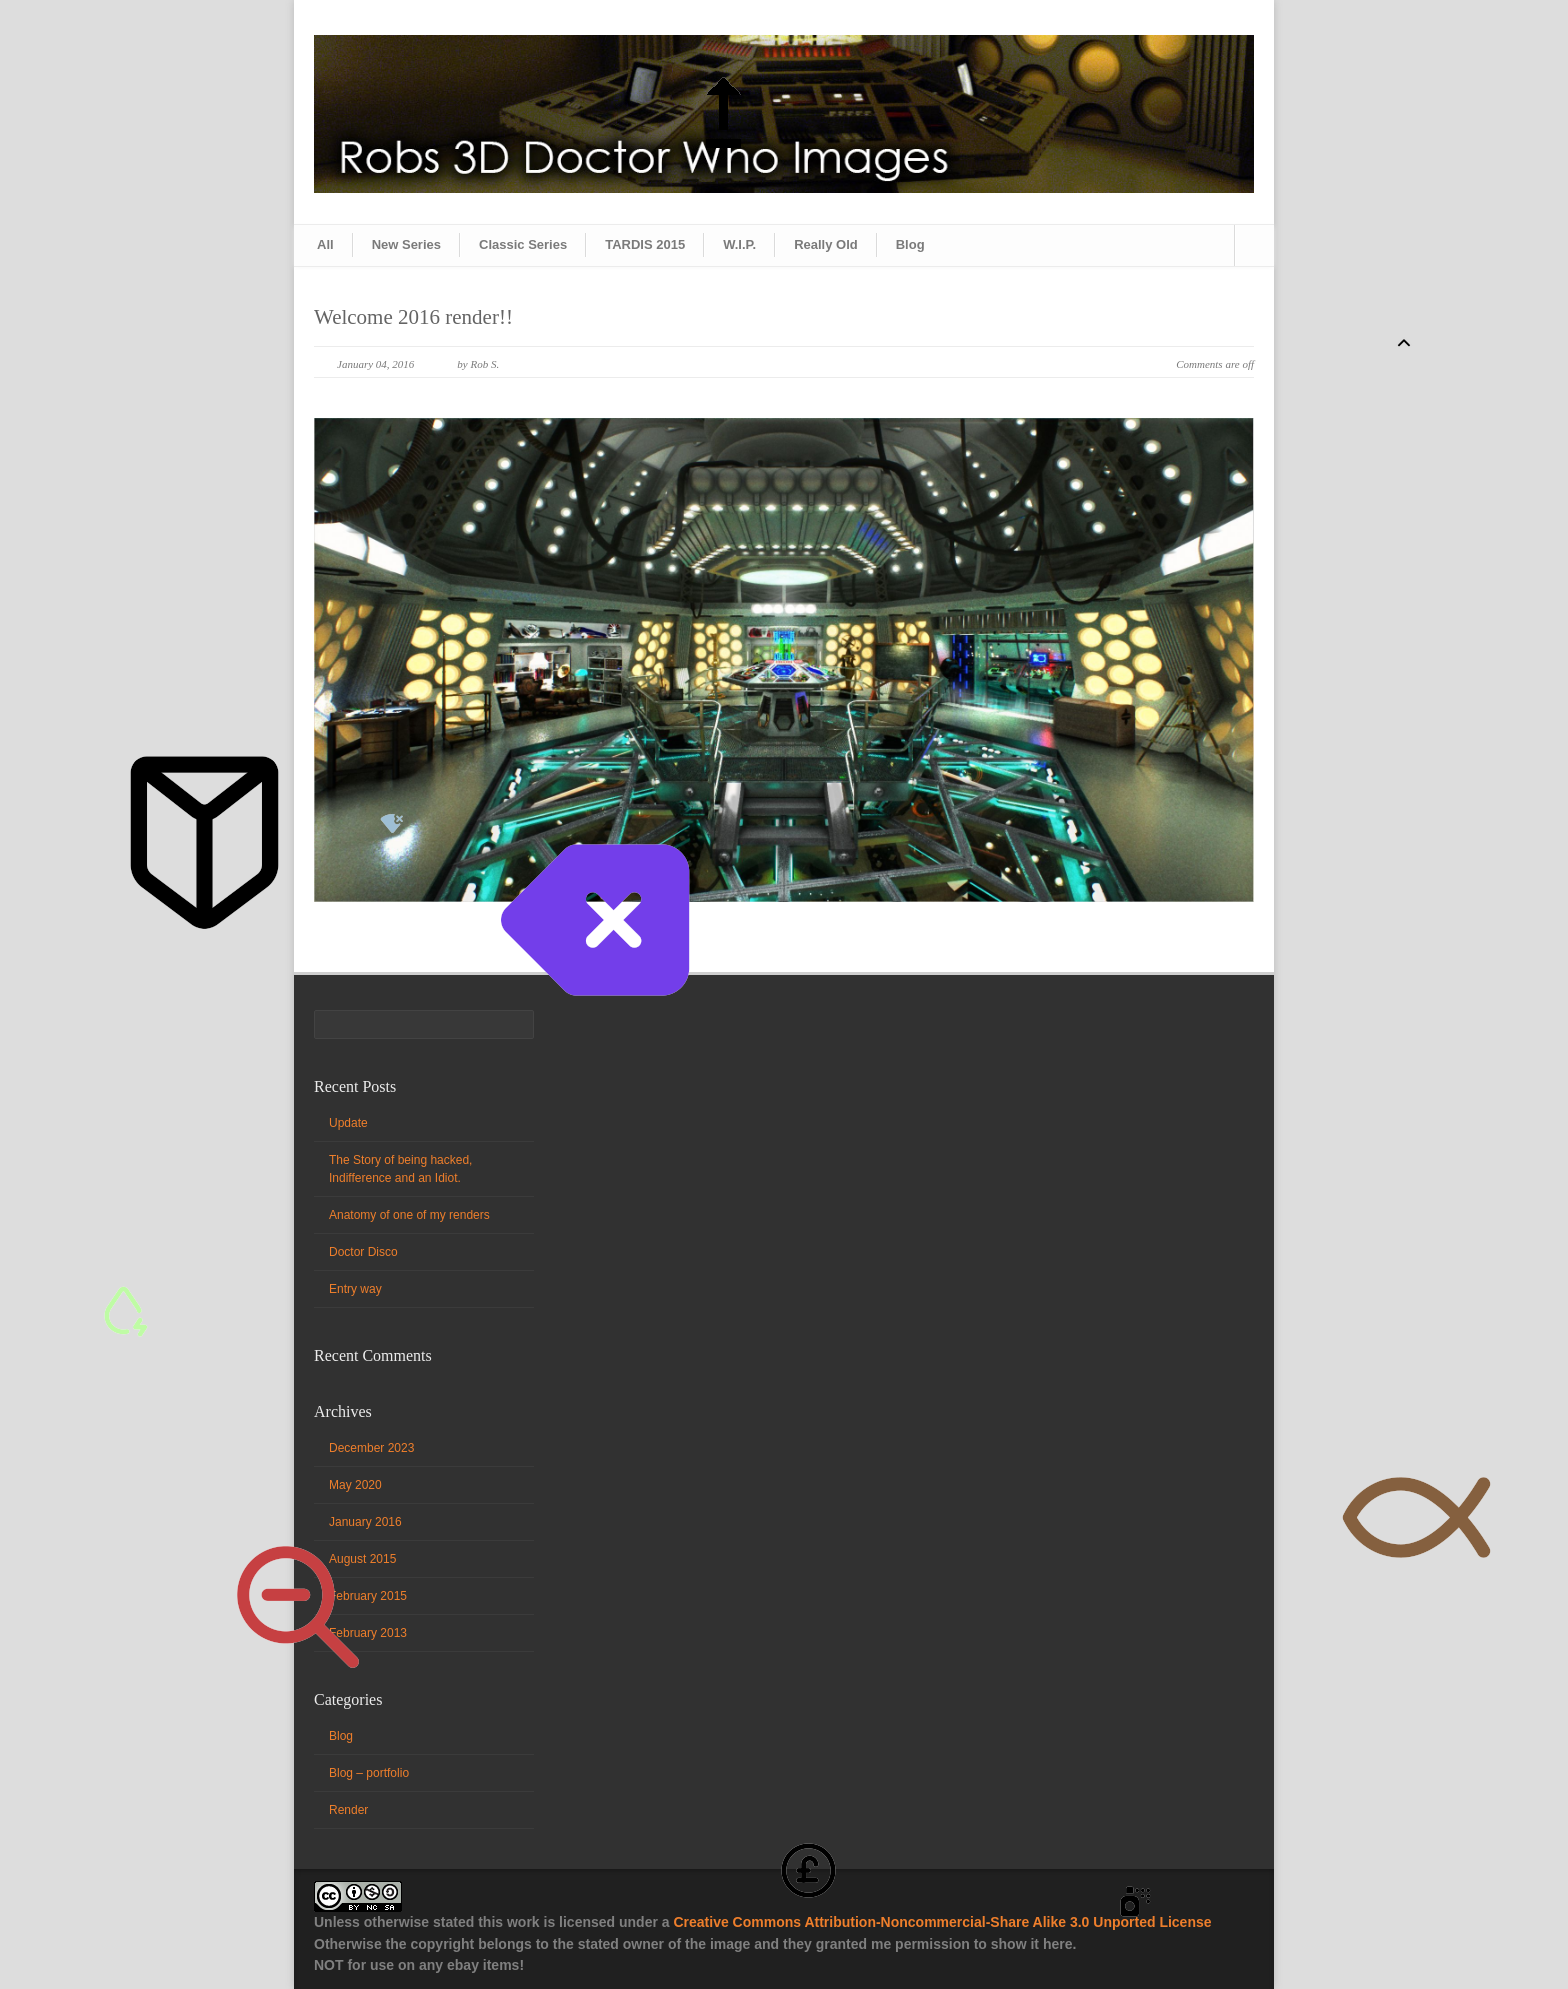  I want to click on upgrade to a newer version, so click(723, 112).